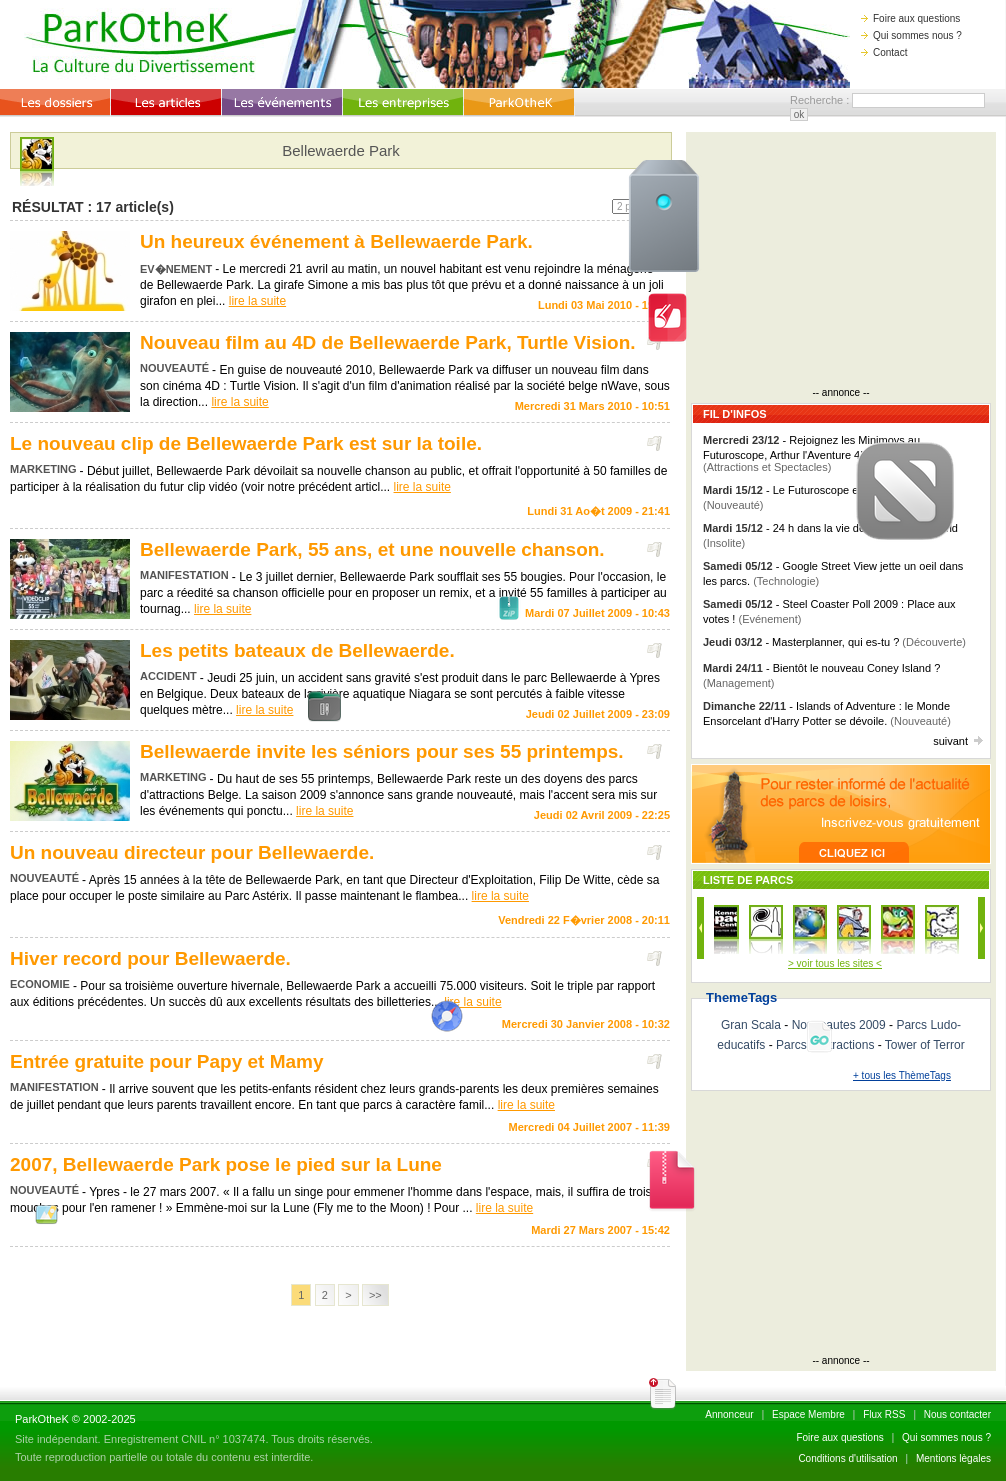  Describe the element at coordinates (819, 1036) in the screenshot. I see `a Go programming language source file` at that location.